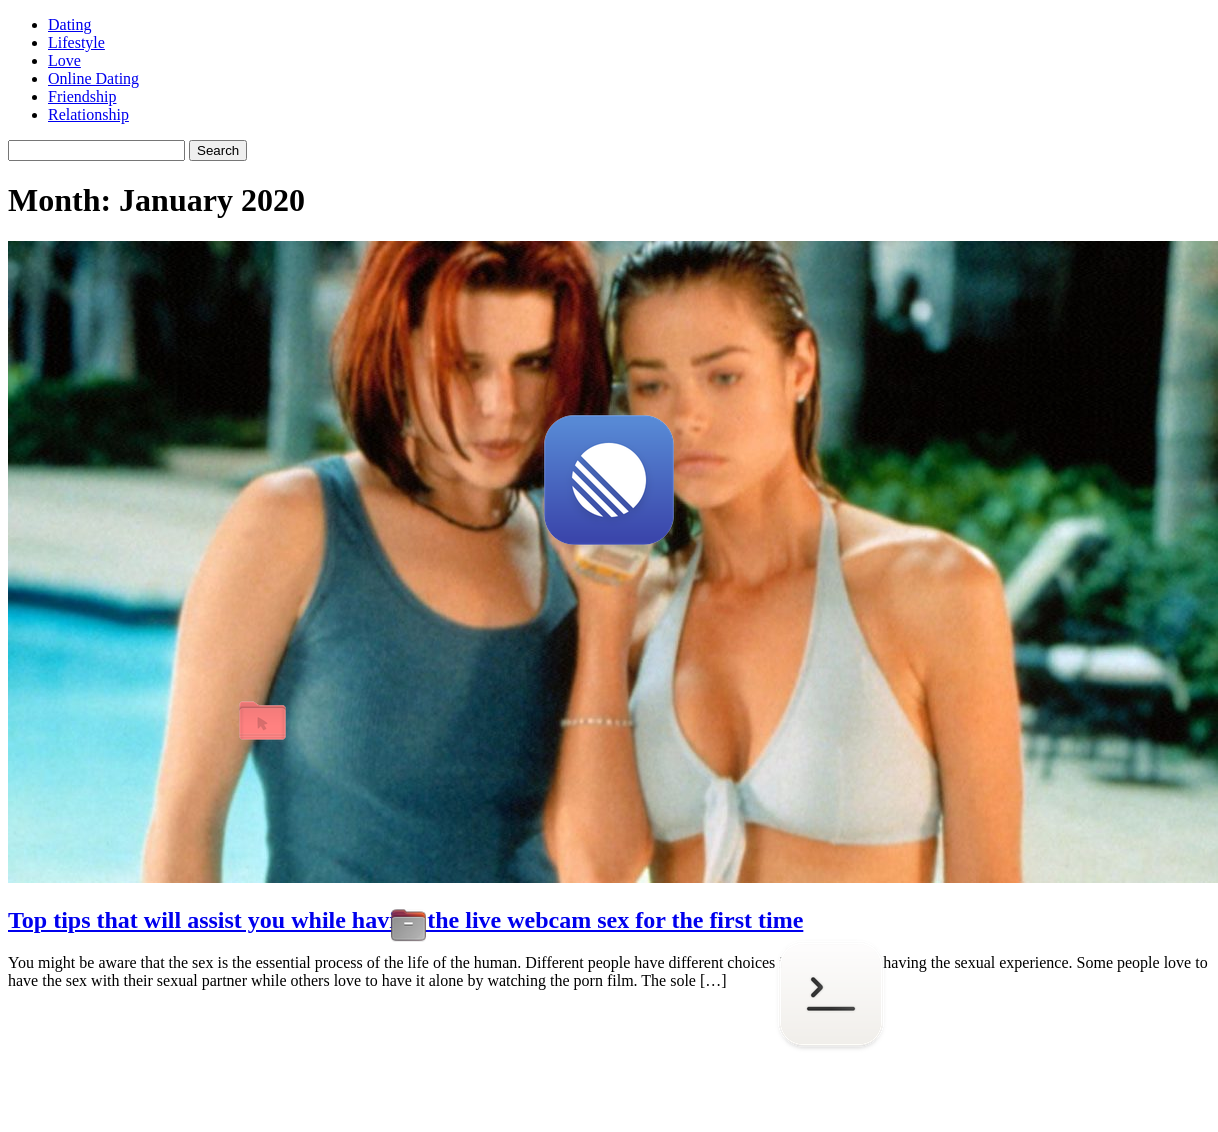 The height and width of the screenshot is (1132, 1218). Describe the element at coordinates (408, 924) in the screenshot. I see `open the file manager application` at that location.